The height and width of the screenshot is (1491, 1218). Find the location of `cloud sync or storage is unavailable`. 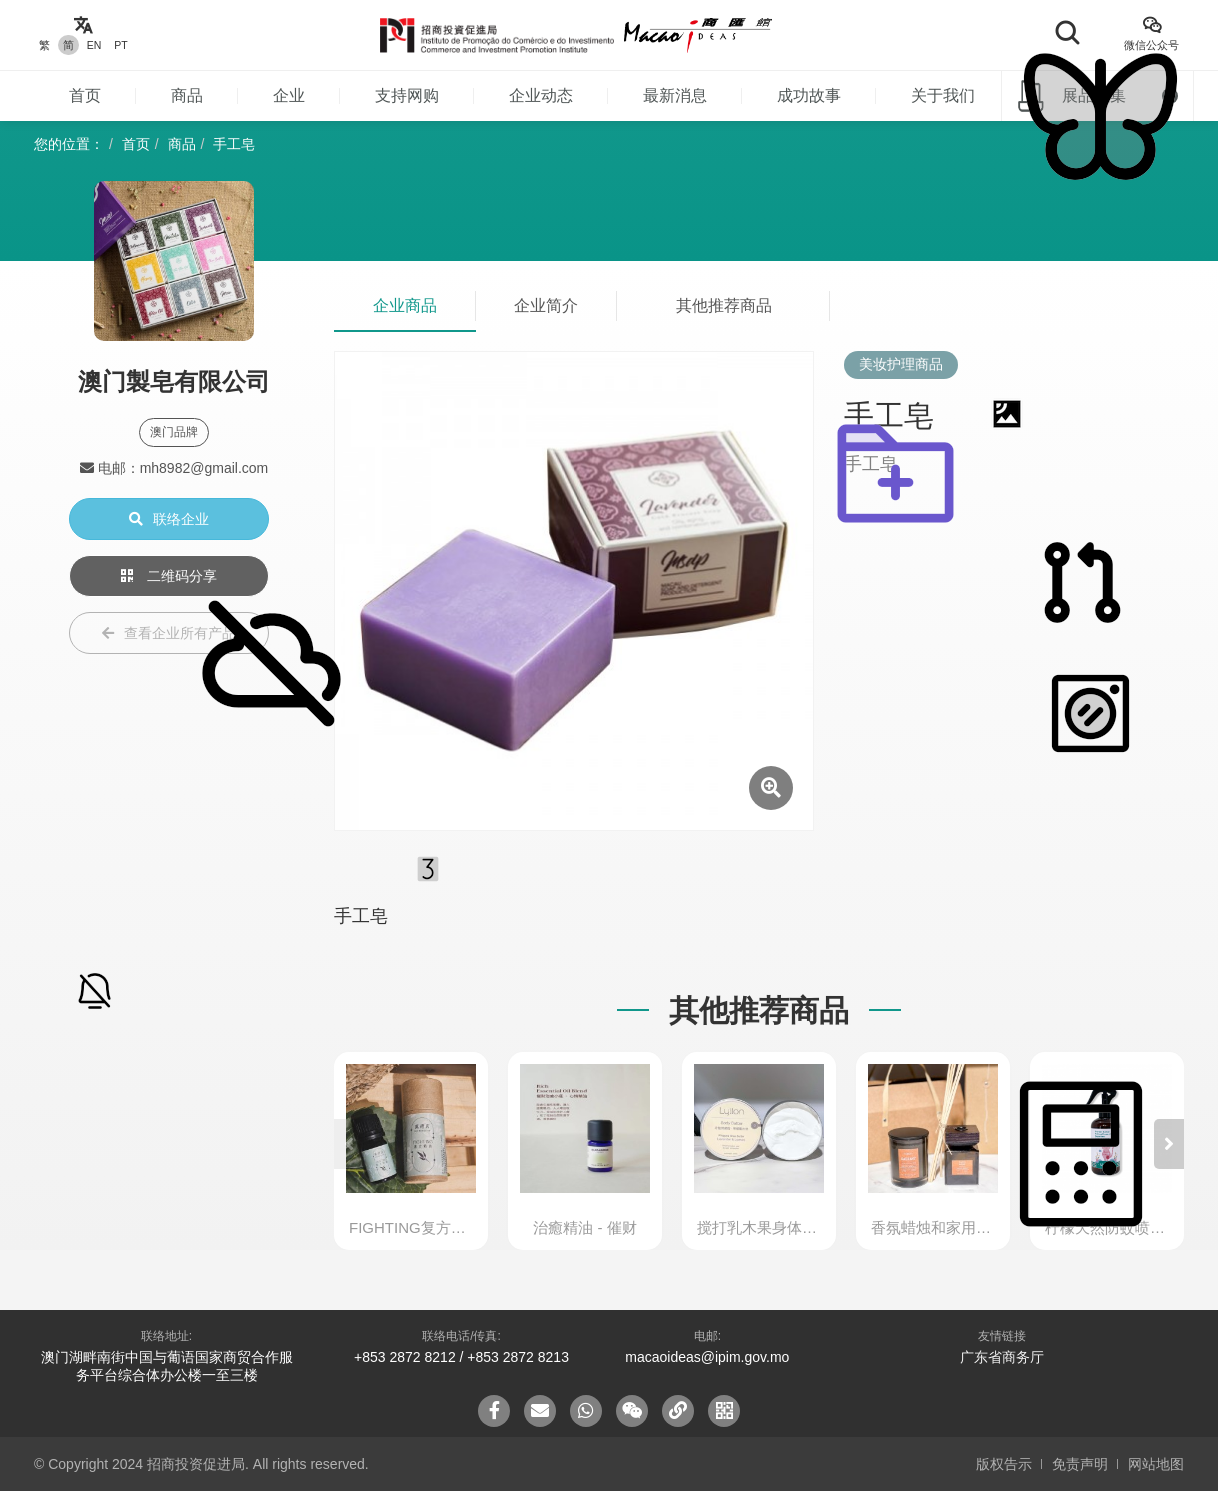

cloud sync or storage is unavailable is located at coordinates (271, 663).